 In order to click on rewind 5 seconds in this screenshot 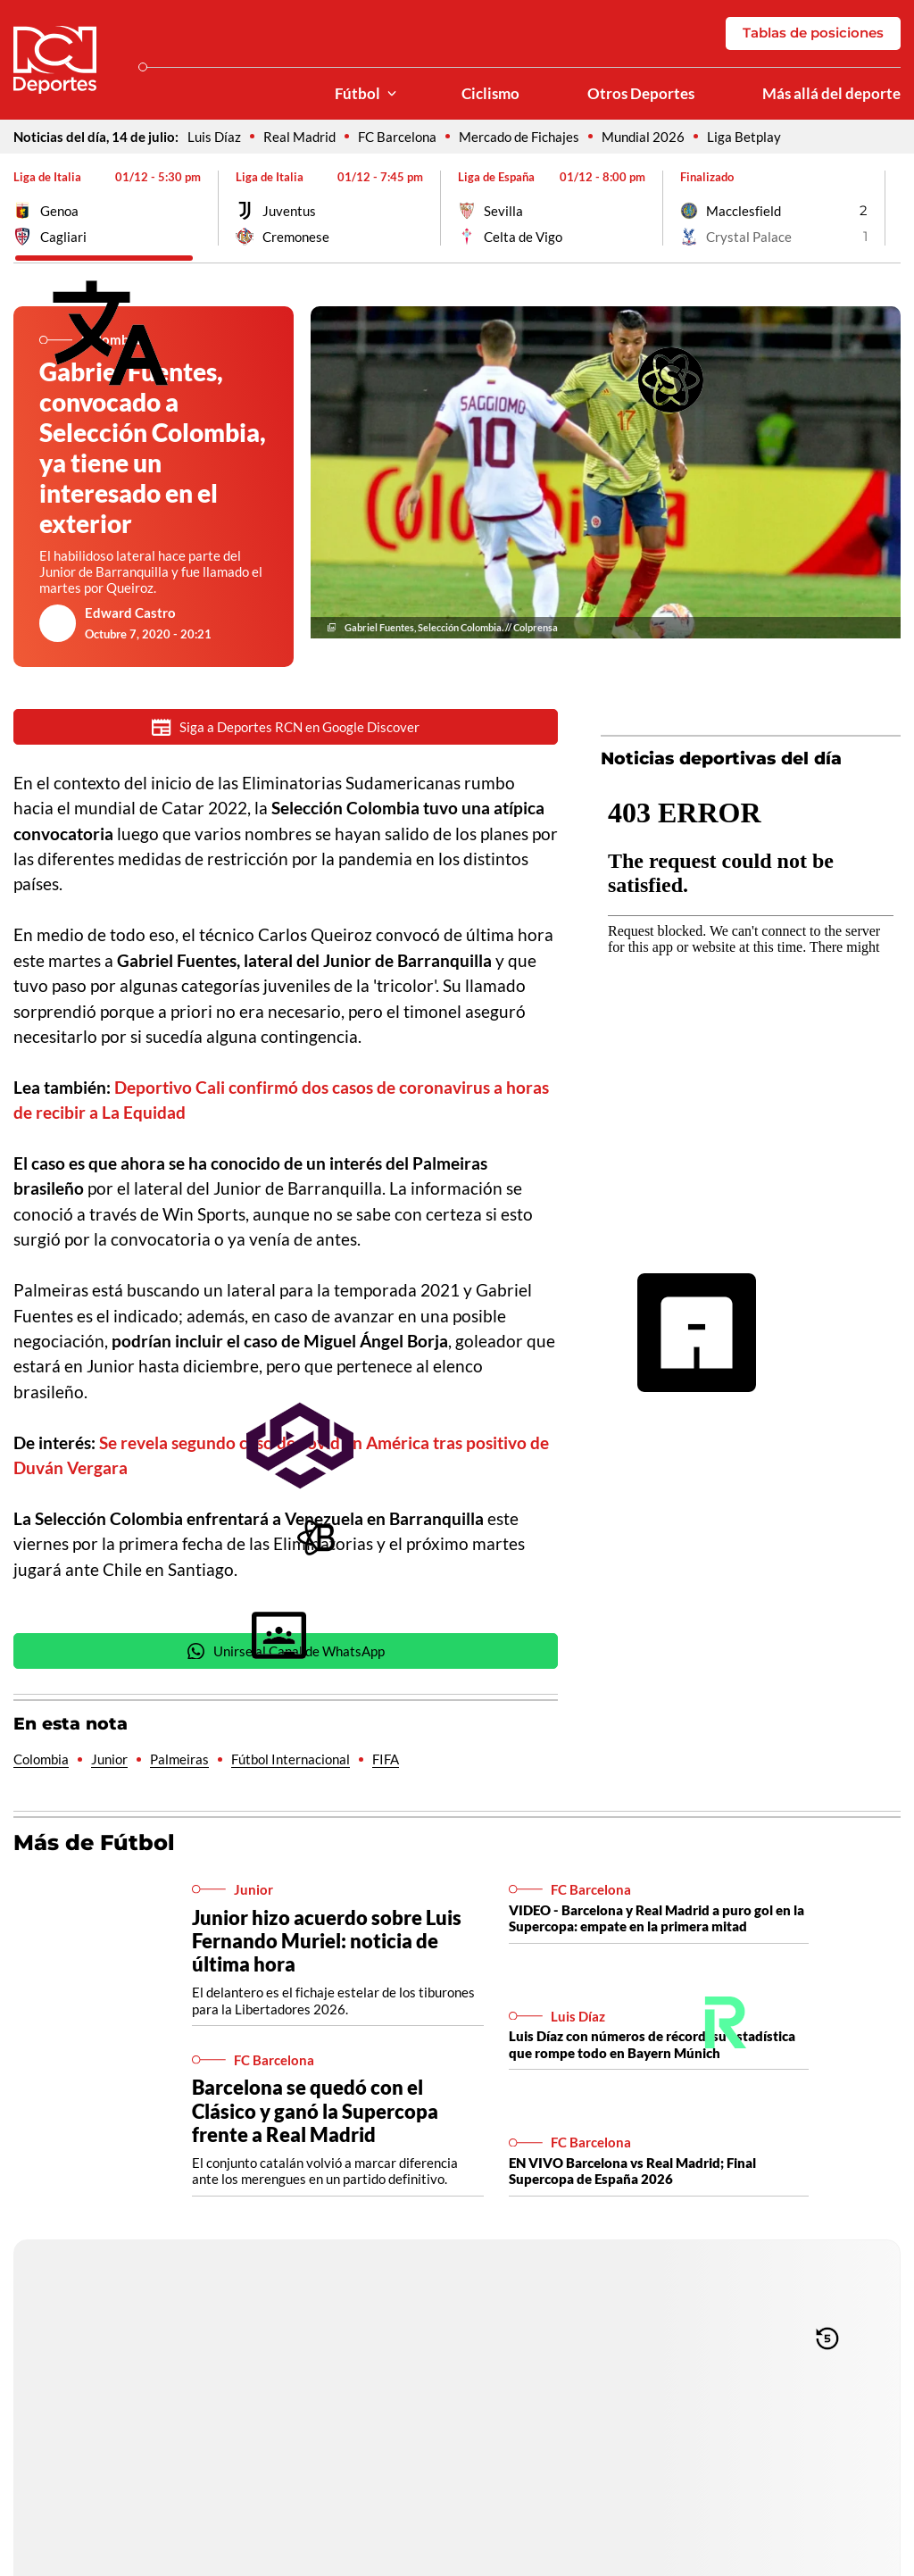, I will do `click(827, 2338)`.